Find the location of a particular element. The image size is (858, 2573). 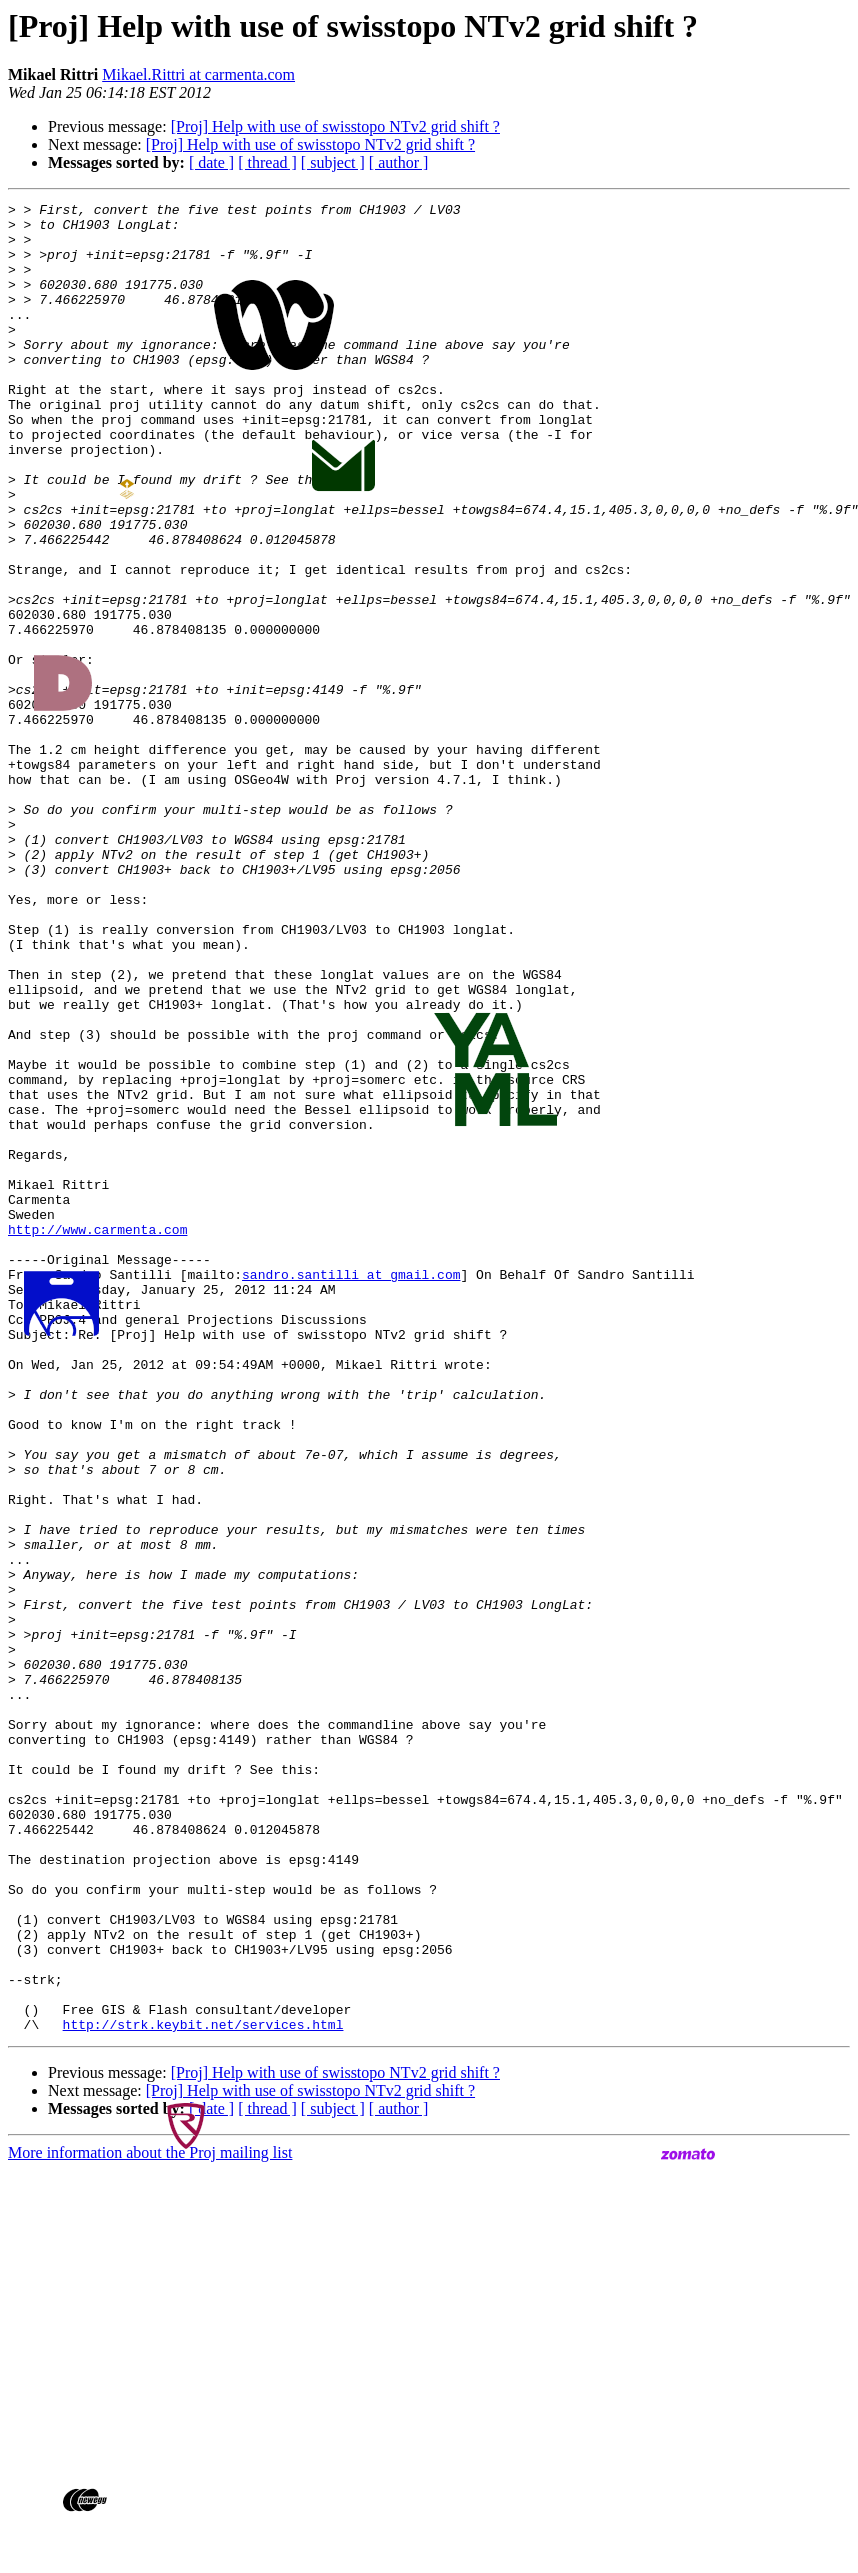

visit the newegg online store is located at coordinates (85, 2500).